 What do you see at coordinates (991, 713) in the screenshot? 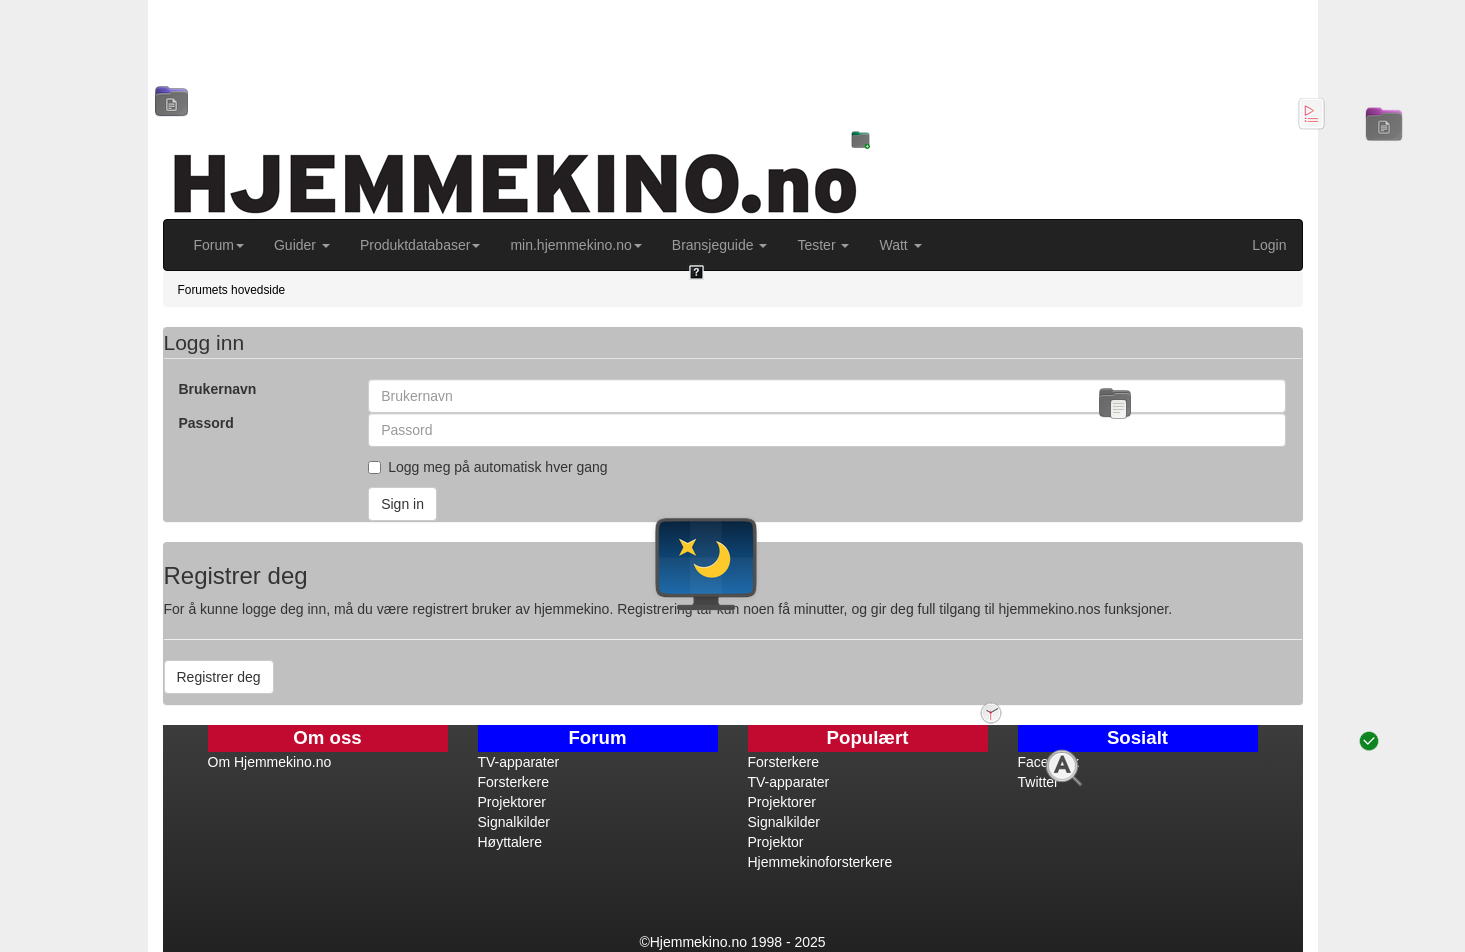
I see `open date and time settings` at bounding box center [991, 713].